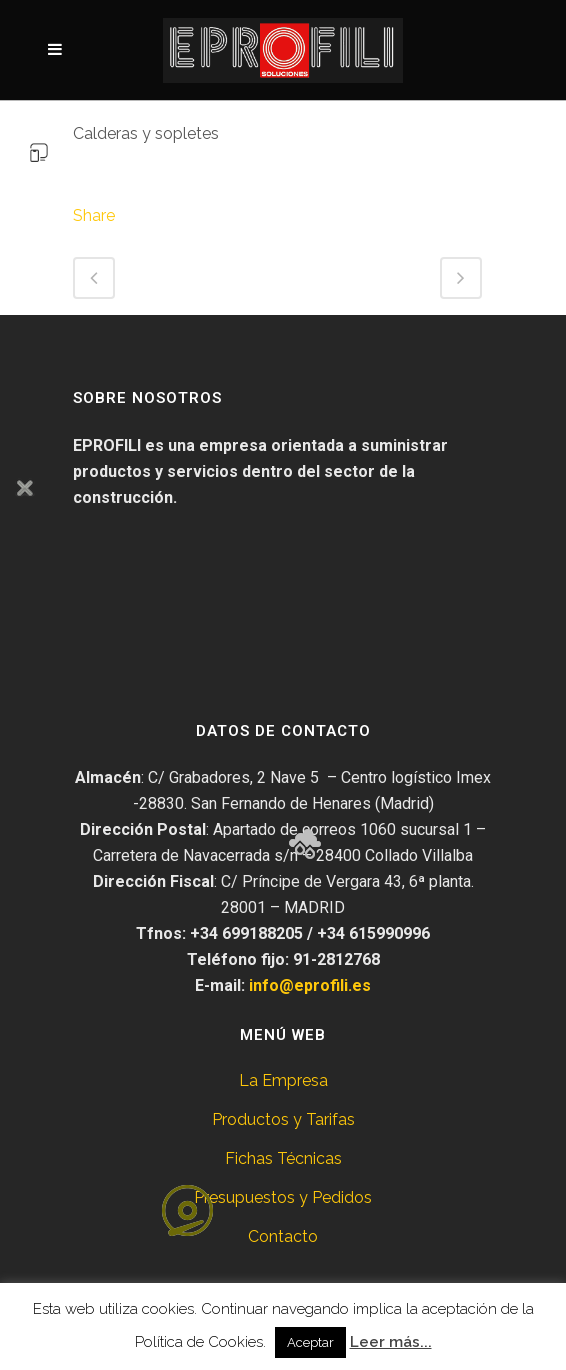 The height and width of the screenshot is (1370, 566). I want to click on link or sync devices together, so click(39, 152).